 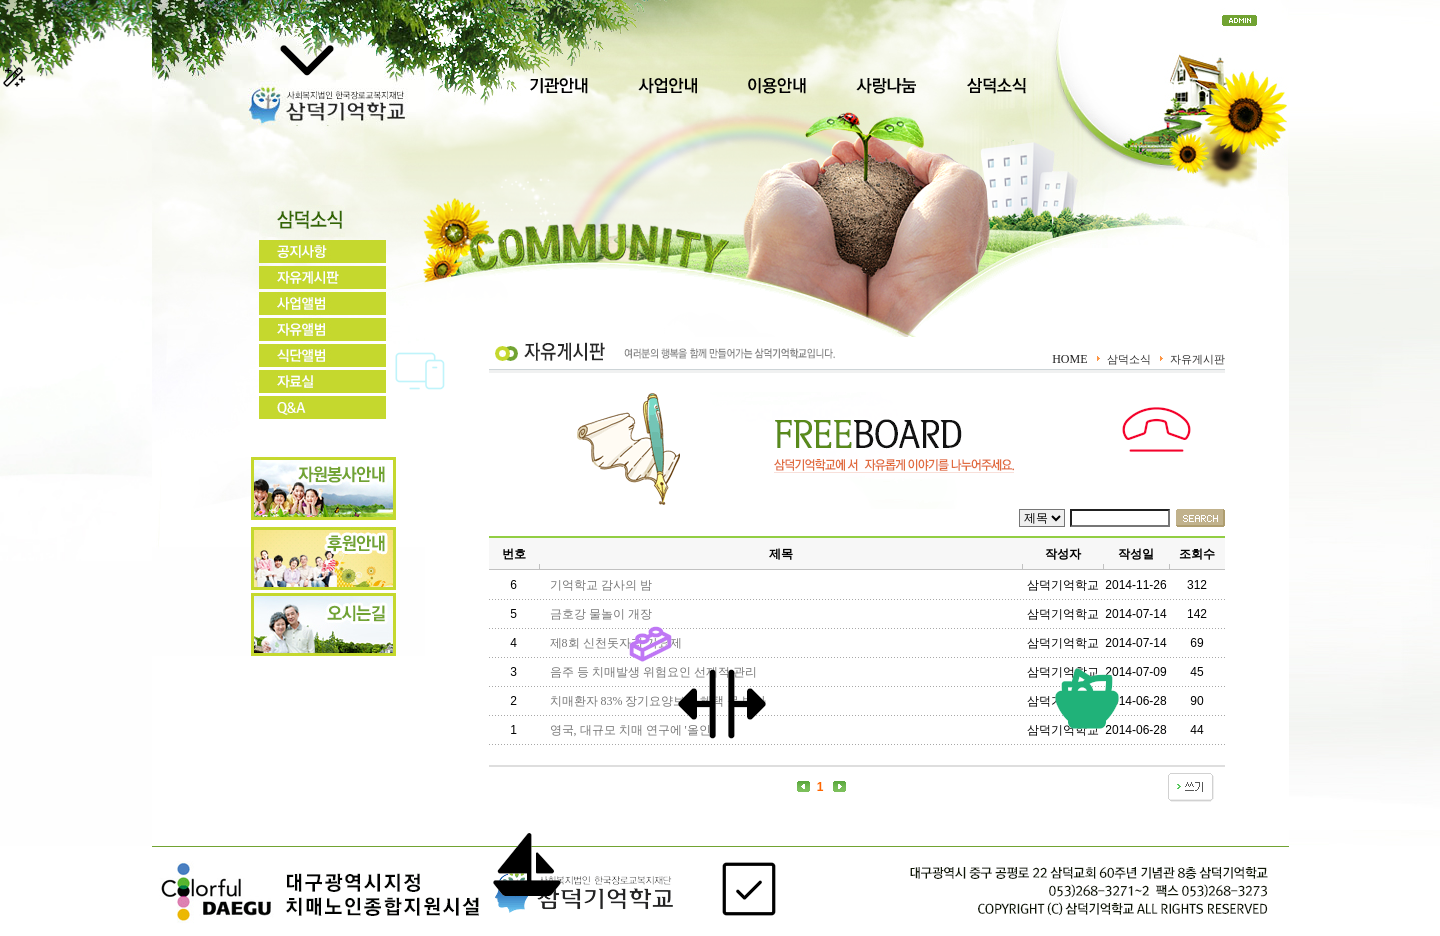 What do you see at coordinates (307, 58) in the screenshot?
I see `expand a dropdown menu` at bounding box center [307, 58].